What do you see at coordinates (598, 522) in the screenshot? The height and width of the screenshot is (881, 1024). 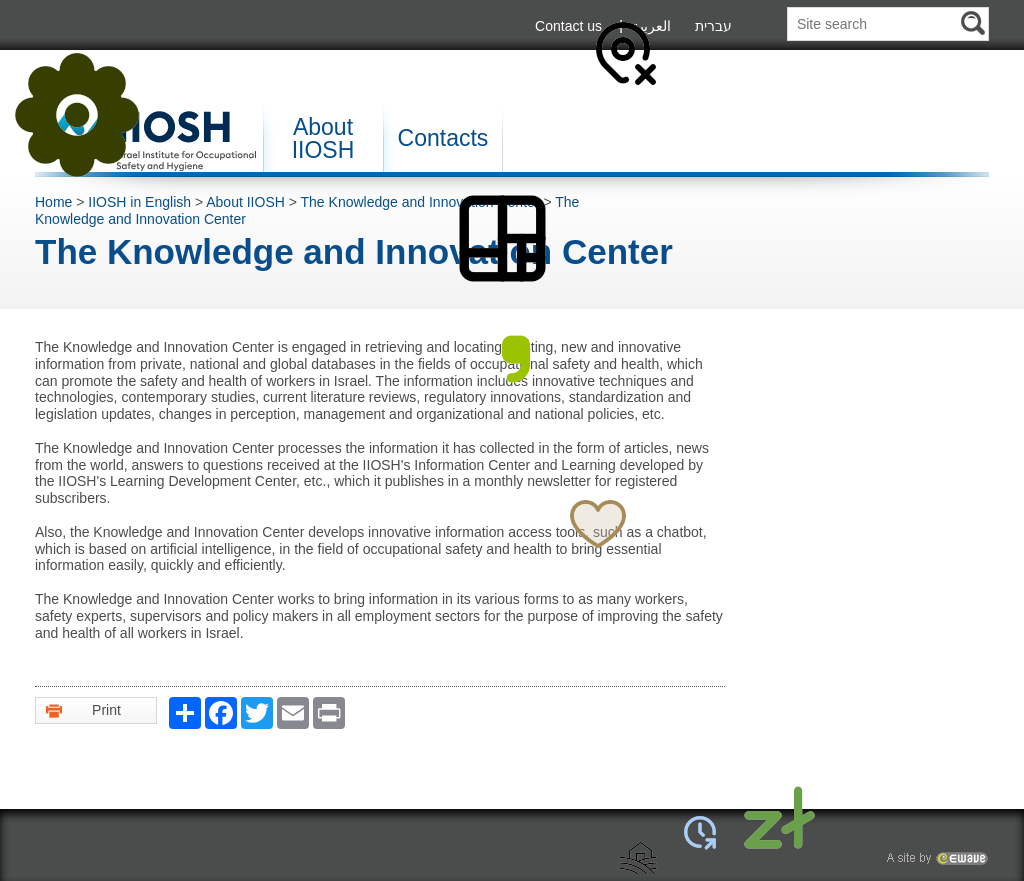 I see `add to favorites` at bounding box center [598, 522].